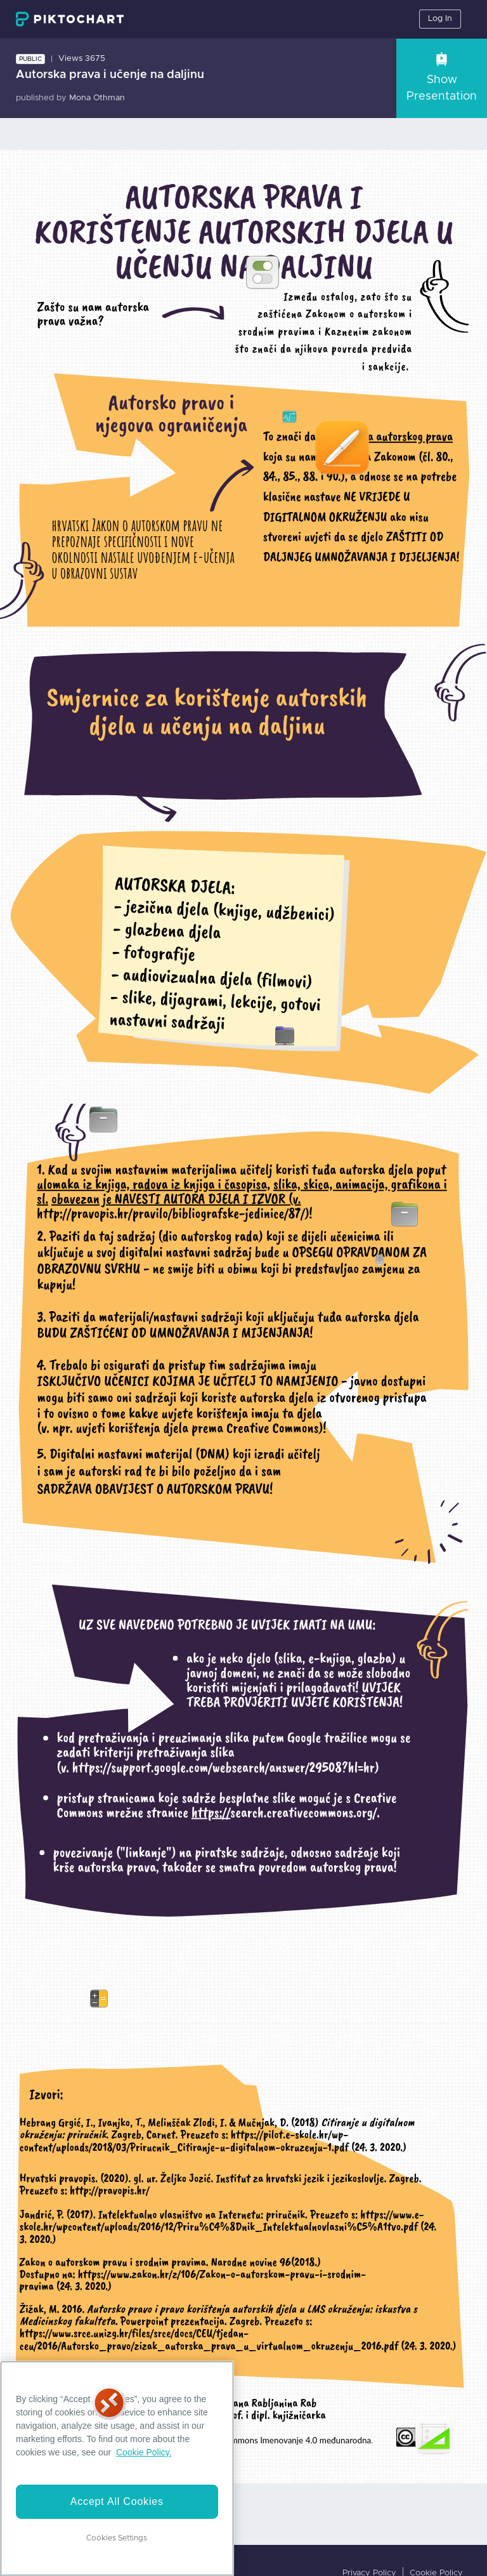 This screenshot has height=2576, width=487. What do you see at coordinates (434, 2434) in the screenshot?
I see `open glade interface designer` at bounding box center [434, 2434].